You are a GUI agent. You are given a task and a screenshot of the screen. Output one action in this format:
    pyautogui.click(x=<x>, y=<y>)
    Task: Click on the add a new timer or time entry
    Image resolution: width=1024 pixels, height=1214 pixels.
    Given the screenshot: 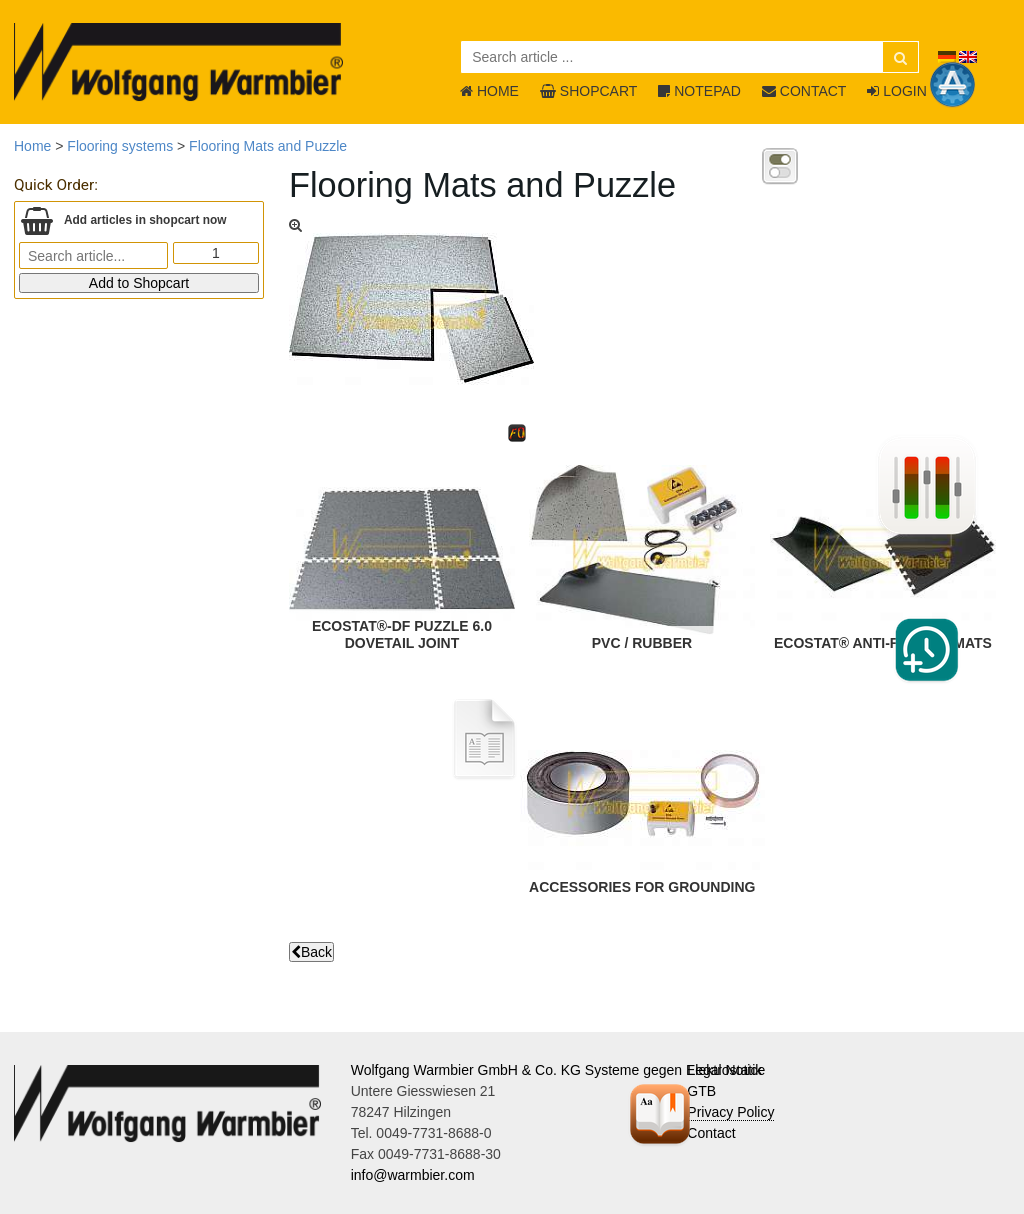 What is the action you would take?
    pyautogui.click(x=926, y=649)
    